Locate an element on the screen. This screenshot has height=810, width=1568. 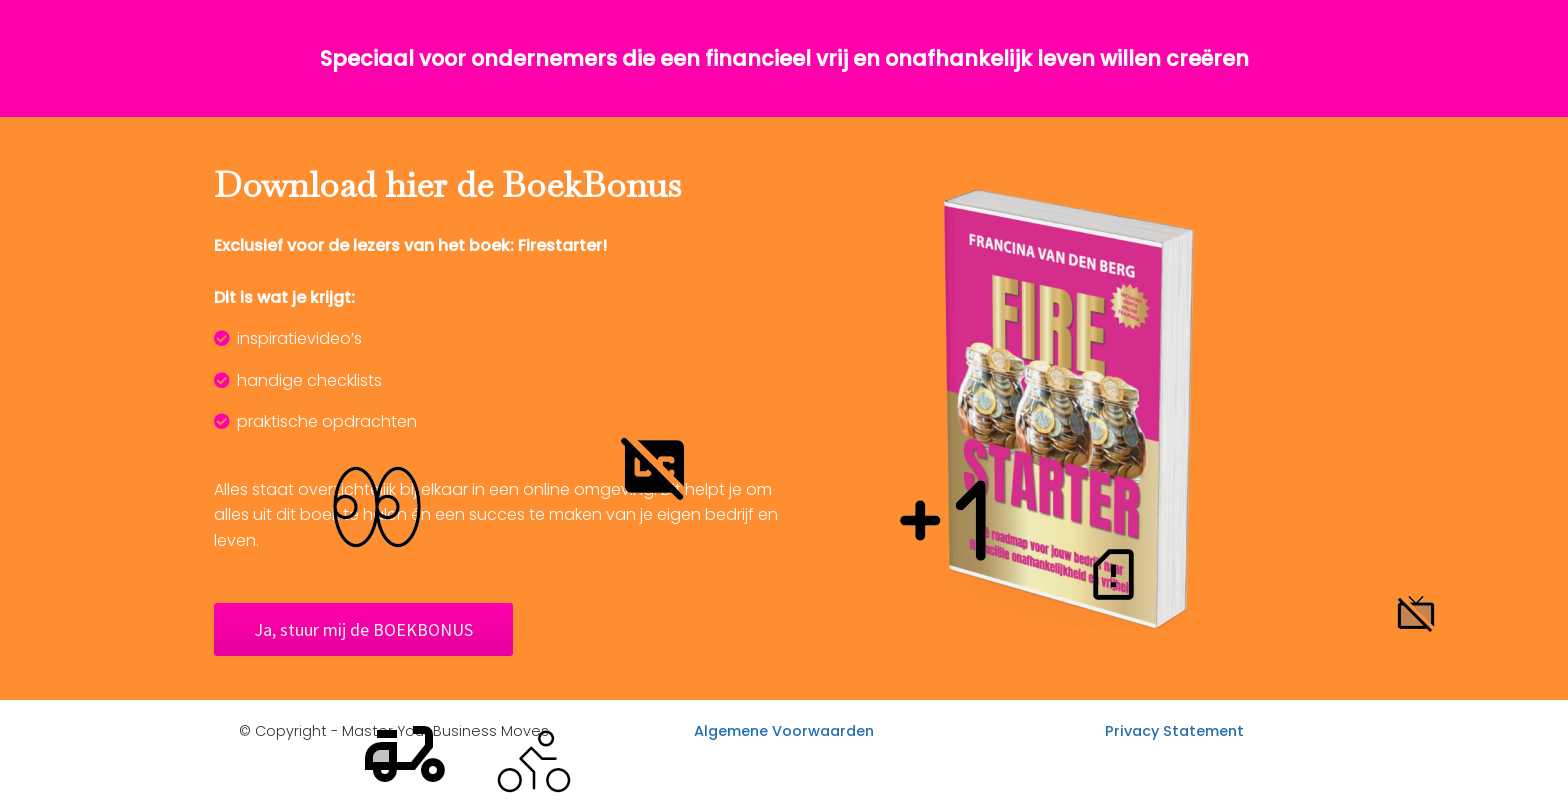
select moped or scooter delivery option is located at coordinates (405, 754).